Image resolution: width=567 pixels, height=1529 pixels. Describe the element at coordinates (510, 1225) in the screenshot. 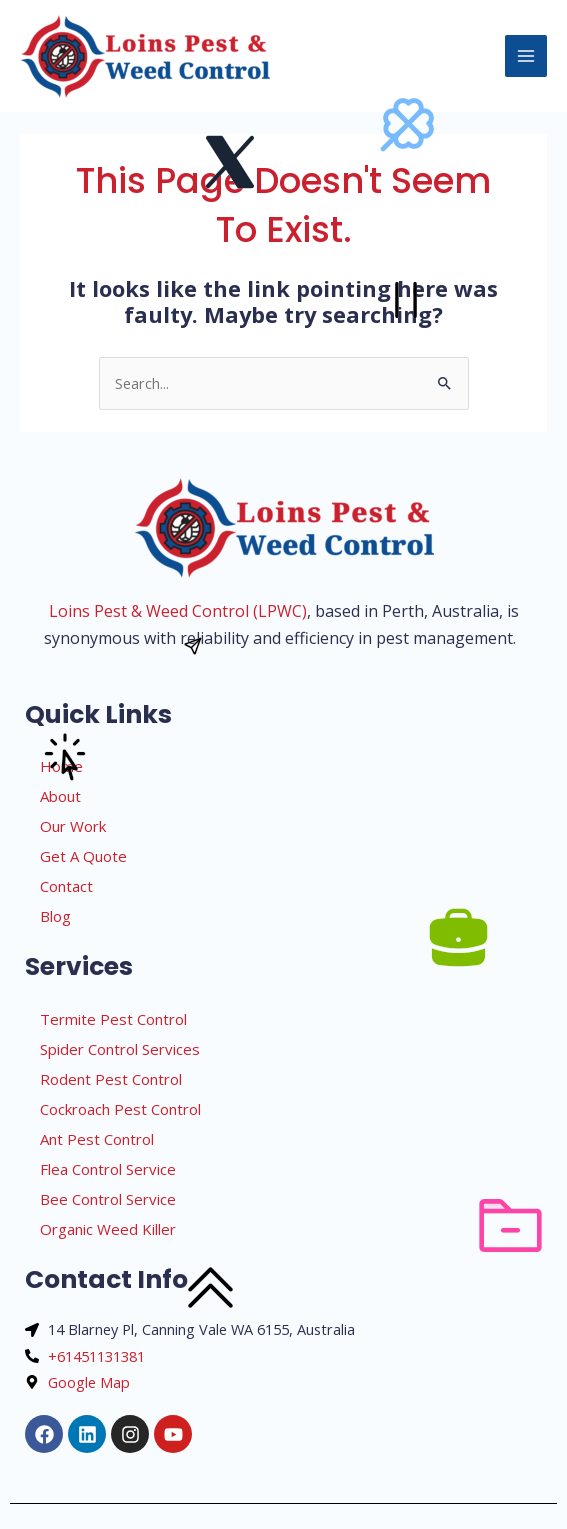

I see `remove a folder from your files` at that location.